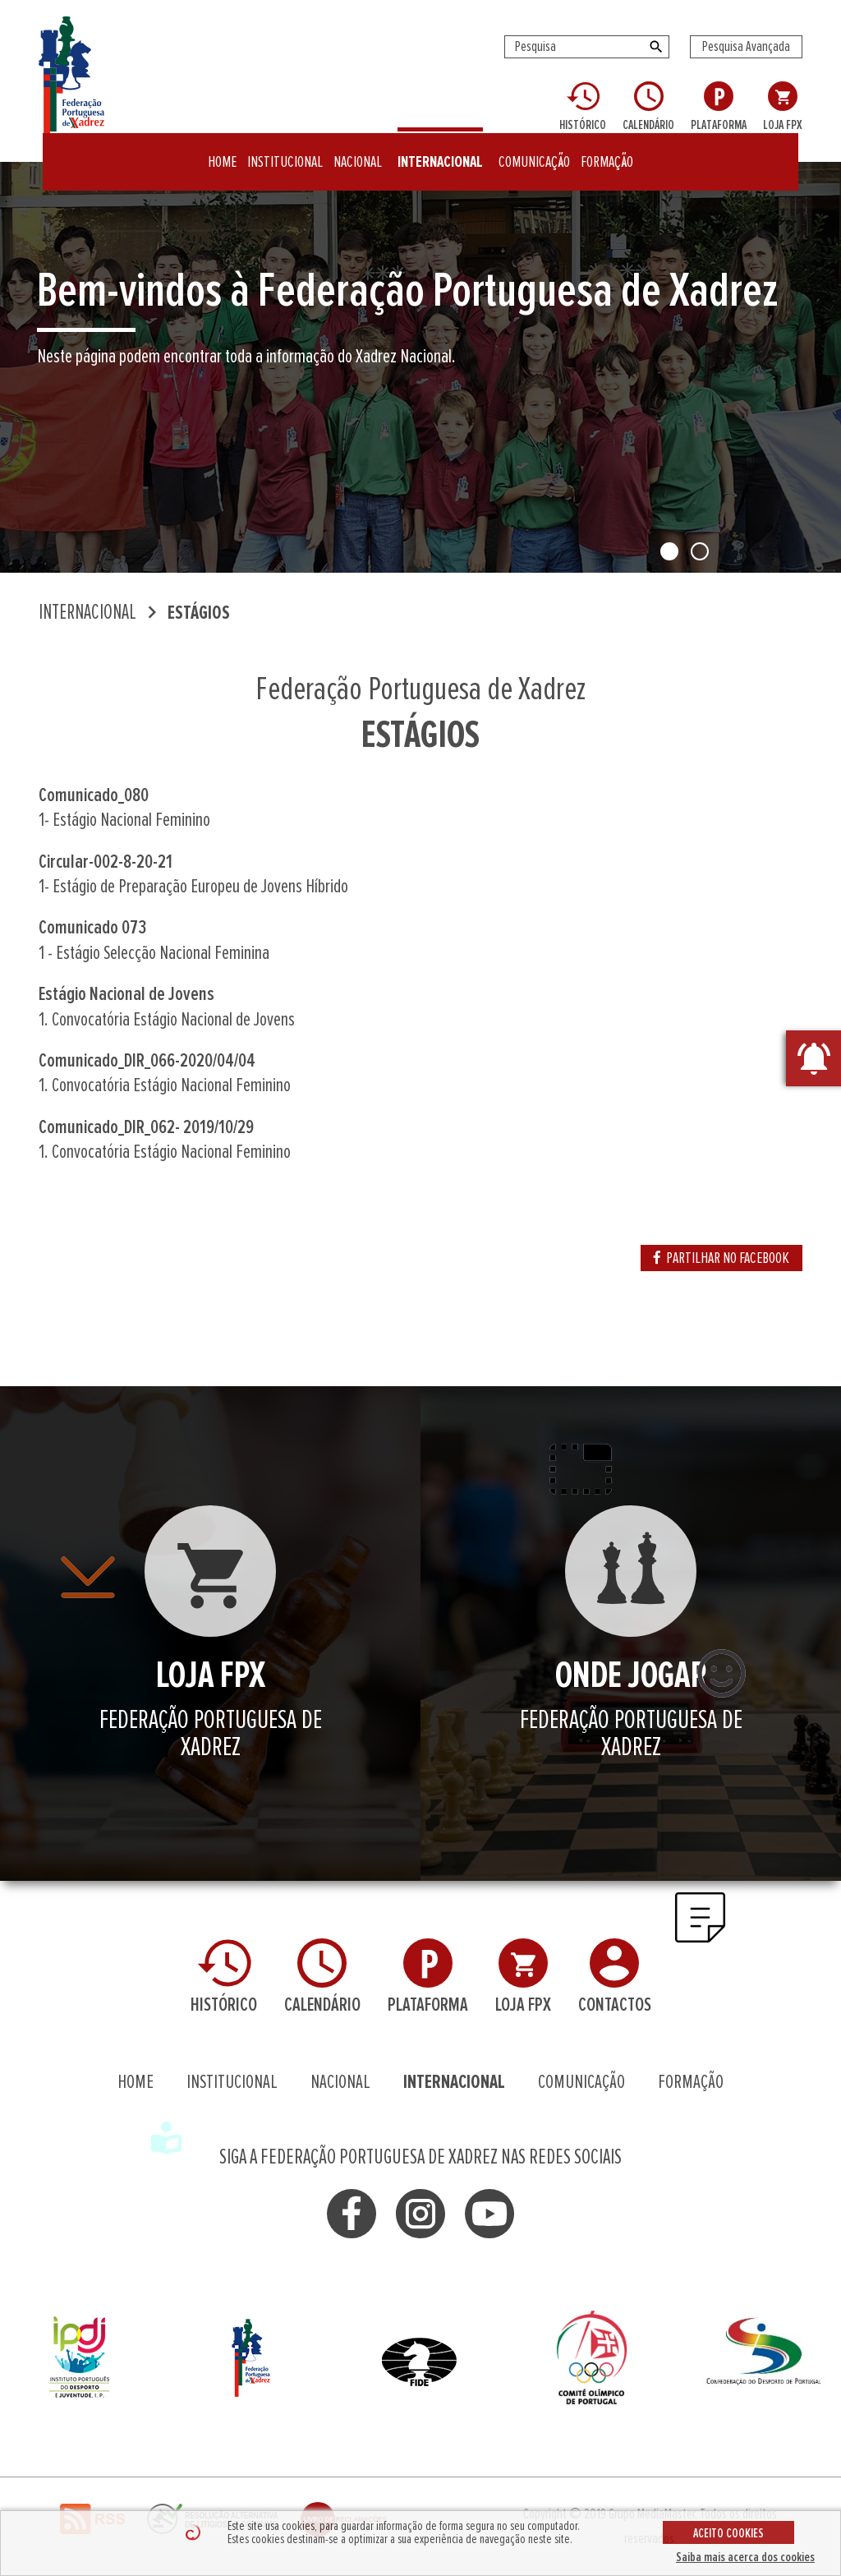  What do you see at coordinates (581, 1469) in the screenshot?
I see `an inactive or background browser tab` at bounding box center [581, 1469].